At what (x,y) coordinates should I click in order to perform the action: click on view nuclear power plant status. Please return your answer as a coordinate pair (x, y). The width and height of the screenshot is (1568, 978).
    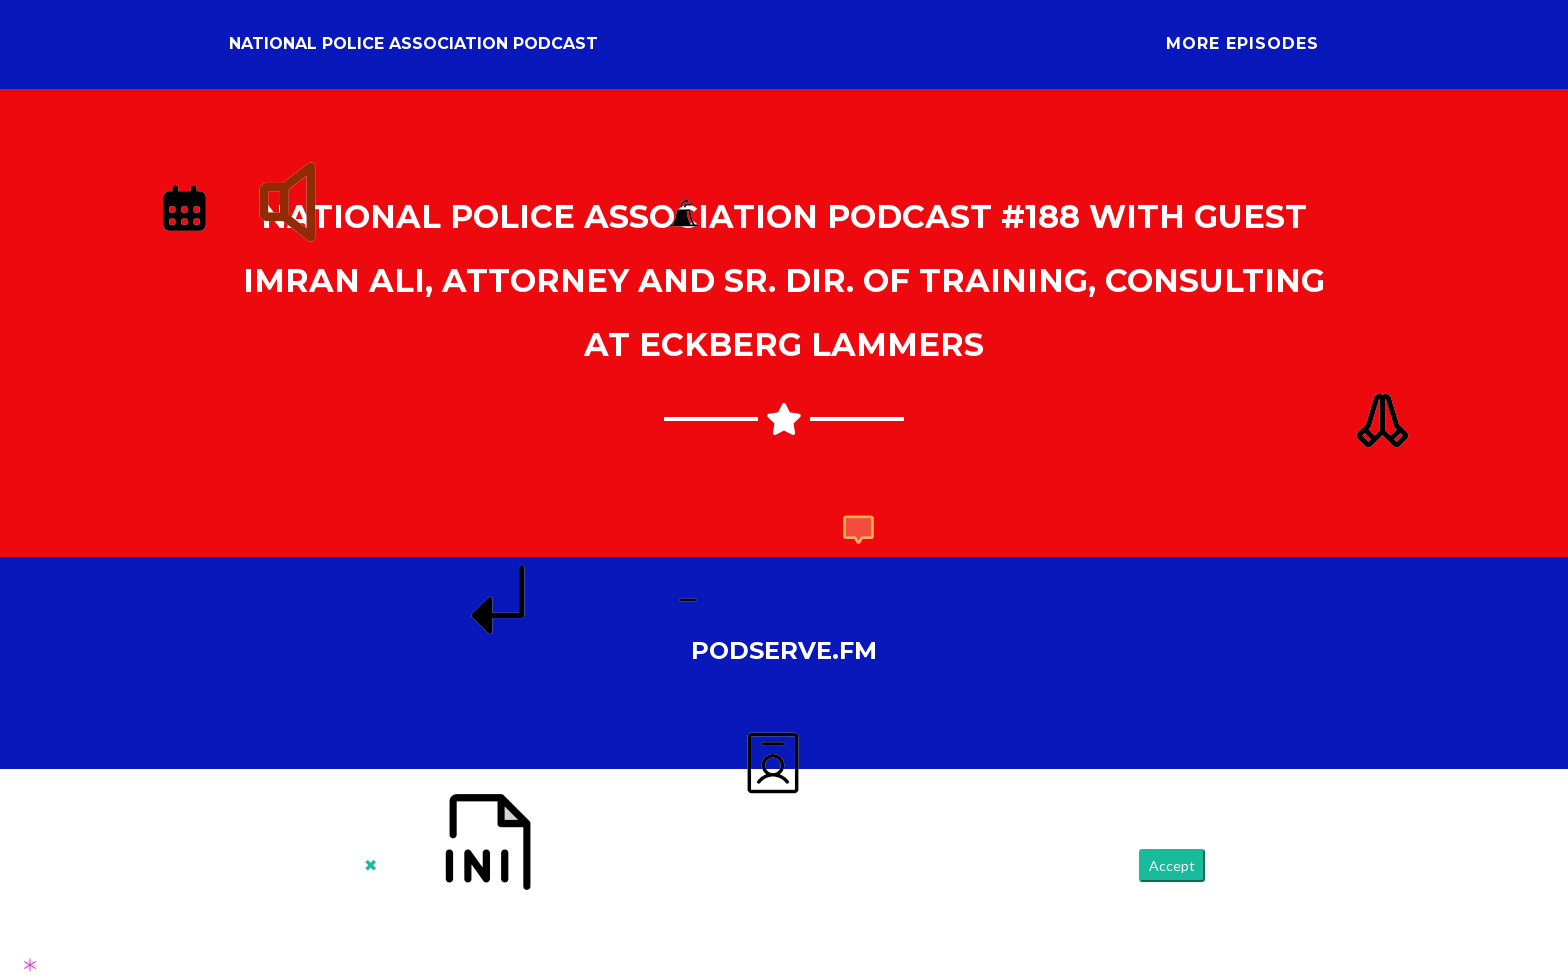
    Looking at the image, I should click on (684, 215).